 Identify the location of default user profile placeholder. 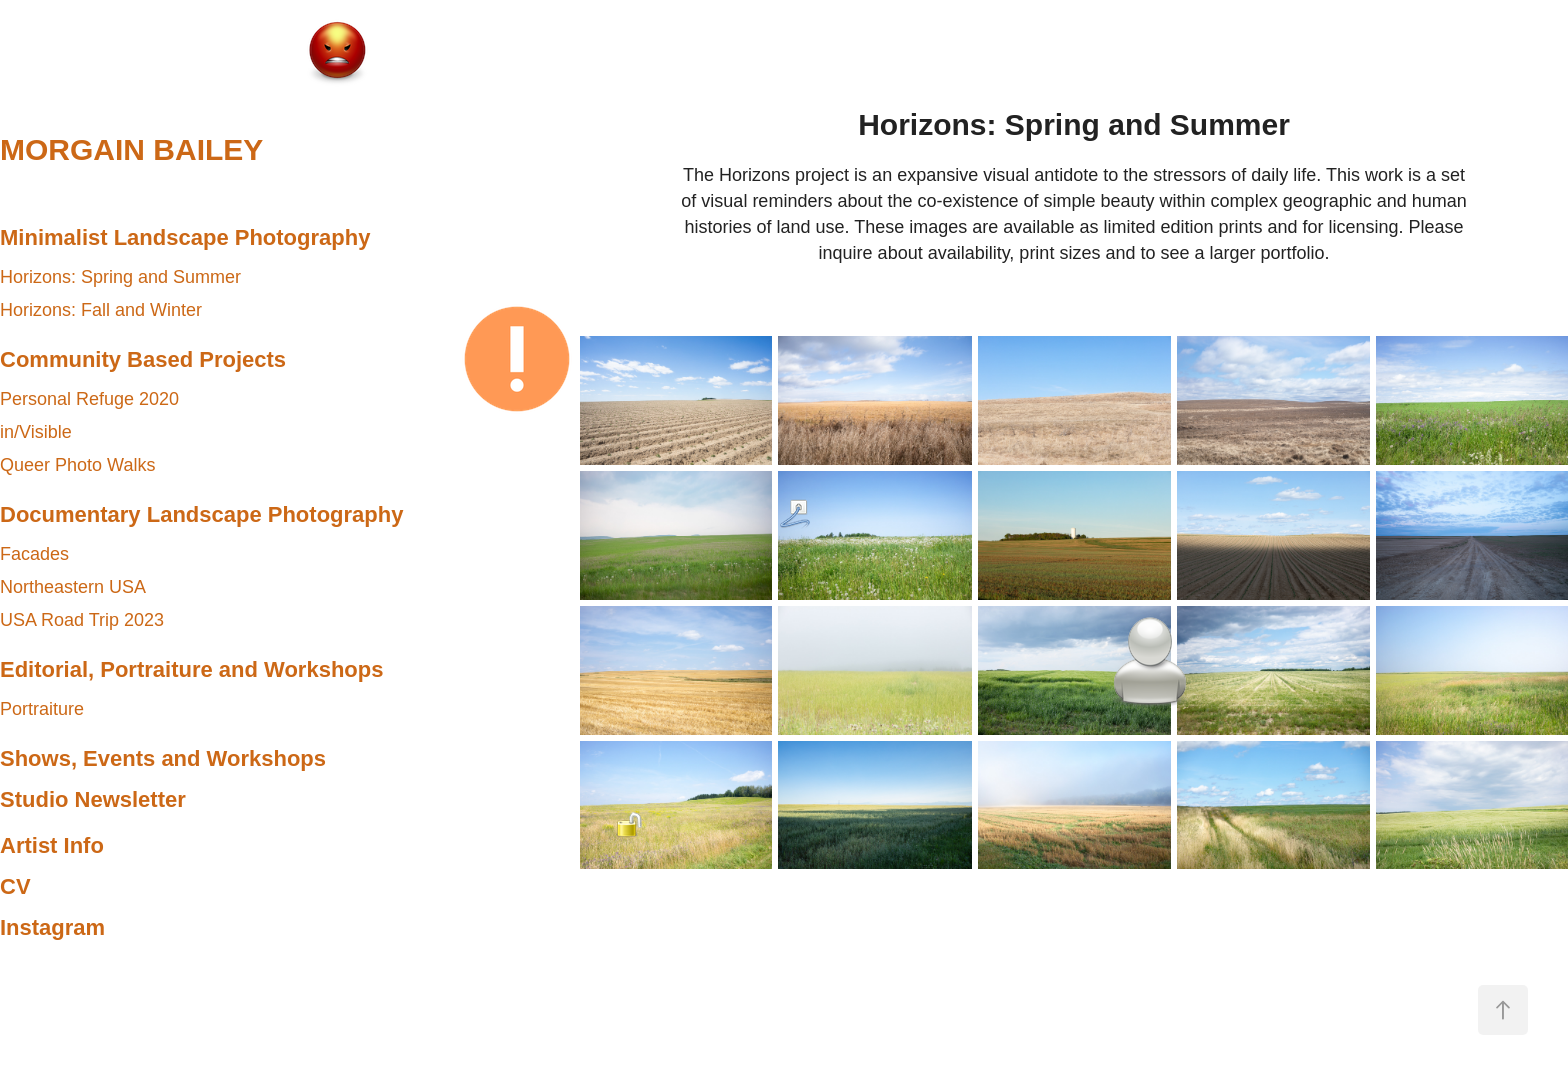
(1150, 664).